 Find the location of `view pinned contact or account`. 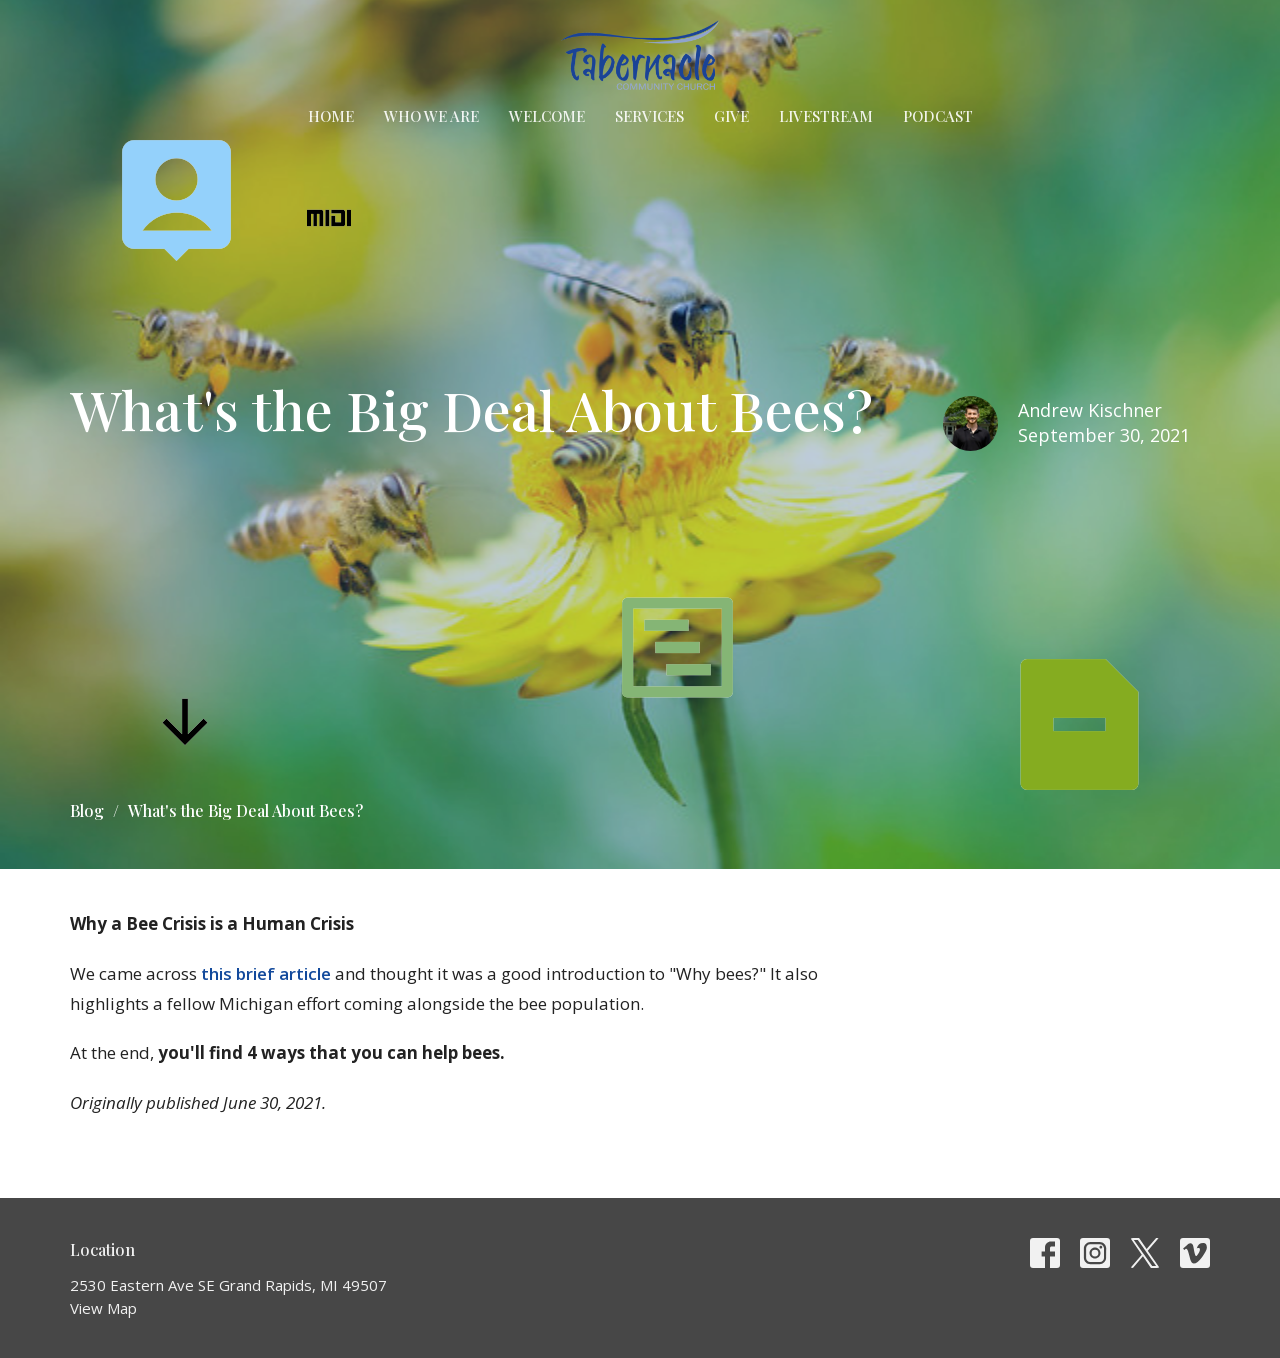

view pinned contact or account is located at coordinates (176, 194).